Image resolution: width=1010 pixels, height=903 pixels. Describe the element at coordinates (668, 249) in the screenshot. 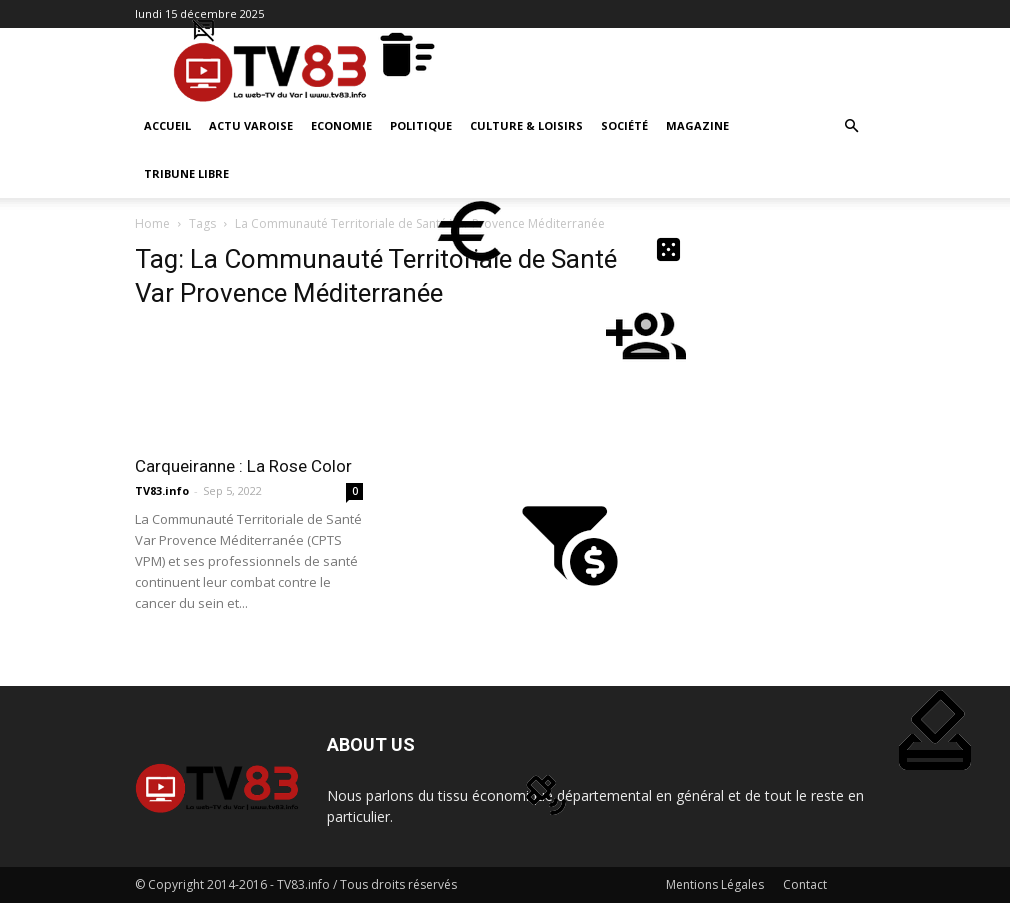

I see `indicates a random or chance-based action` at that location.